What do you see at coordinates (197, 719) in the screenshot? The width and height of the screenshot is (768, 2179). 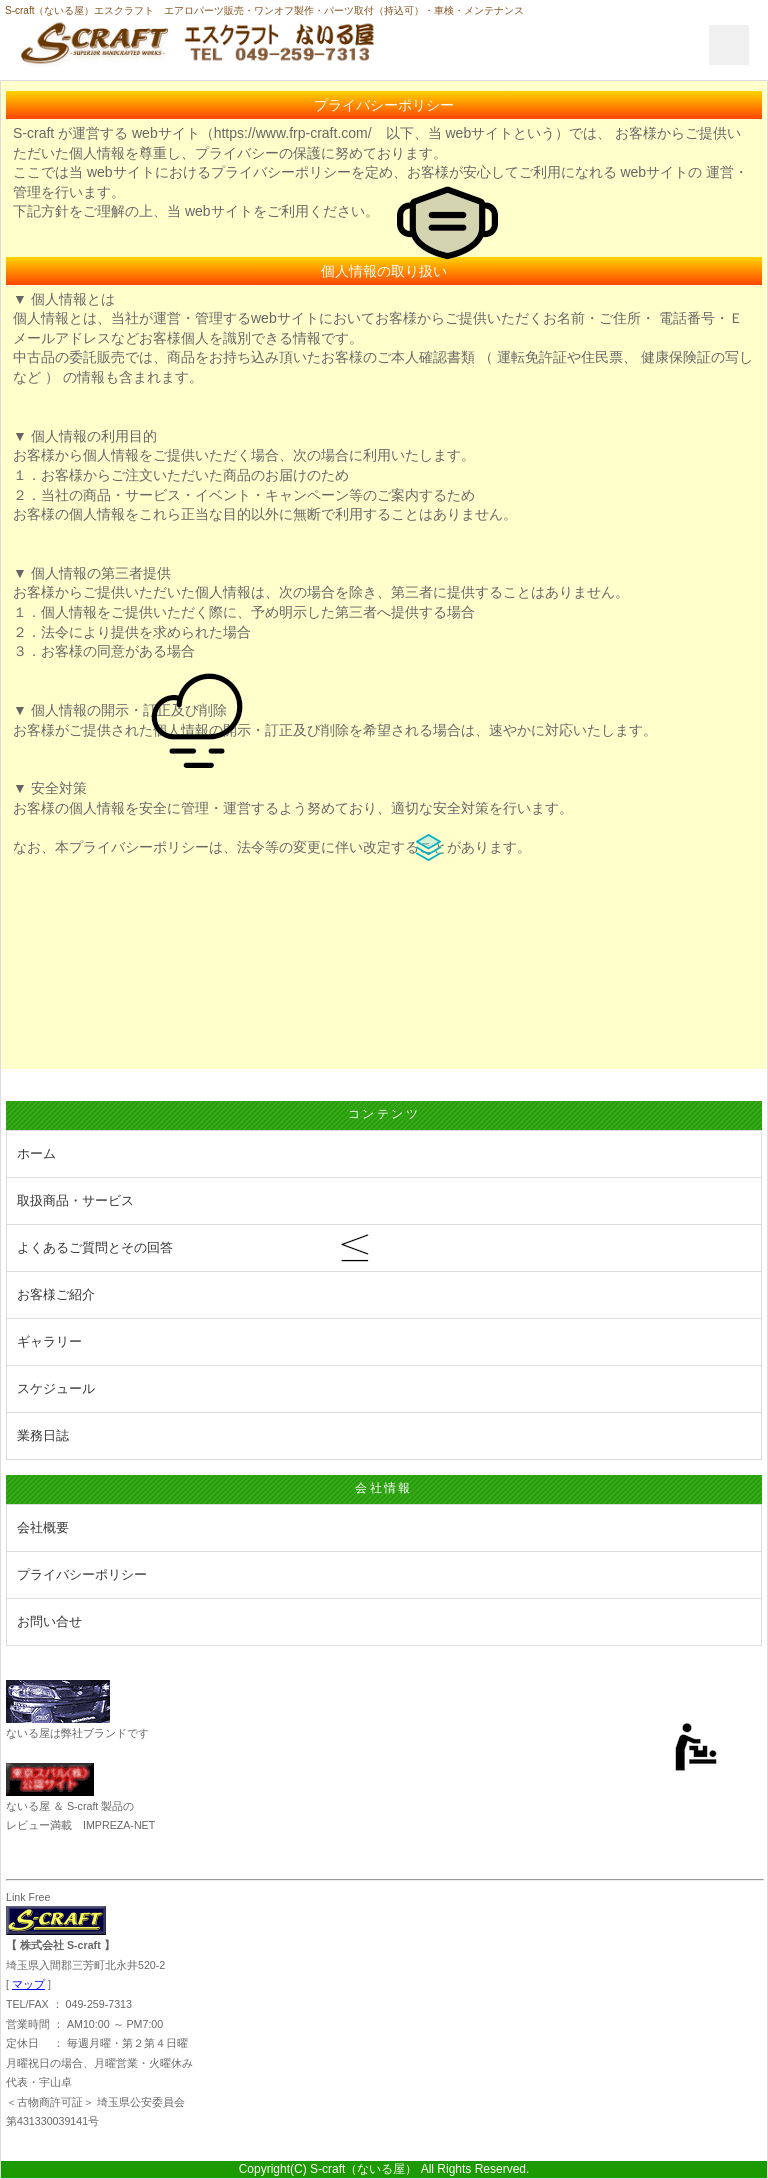 I see `indicates foggy weather conditions` at bounding box center [197, 719].